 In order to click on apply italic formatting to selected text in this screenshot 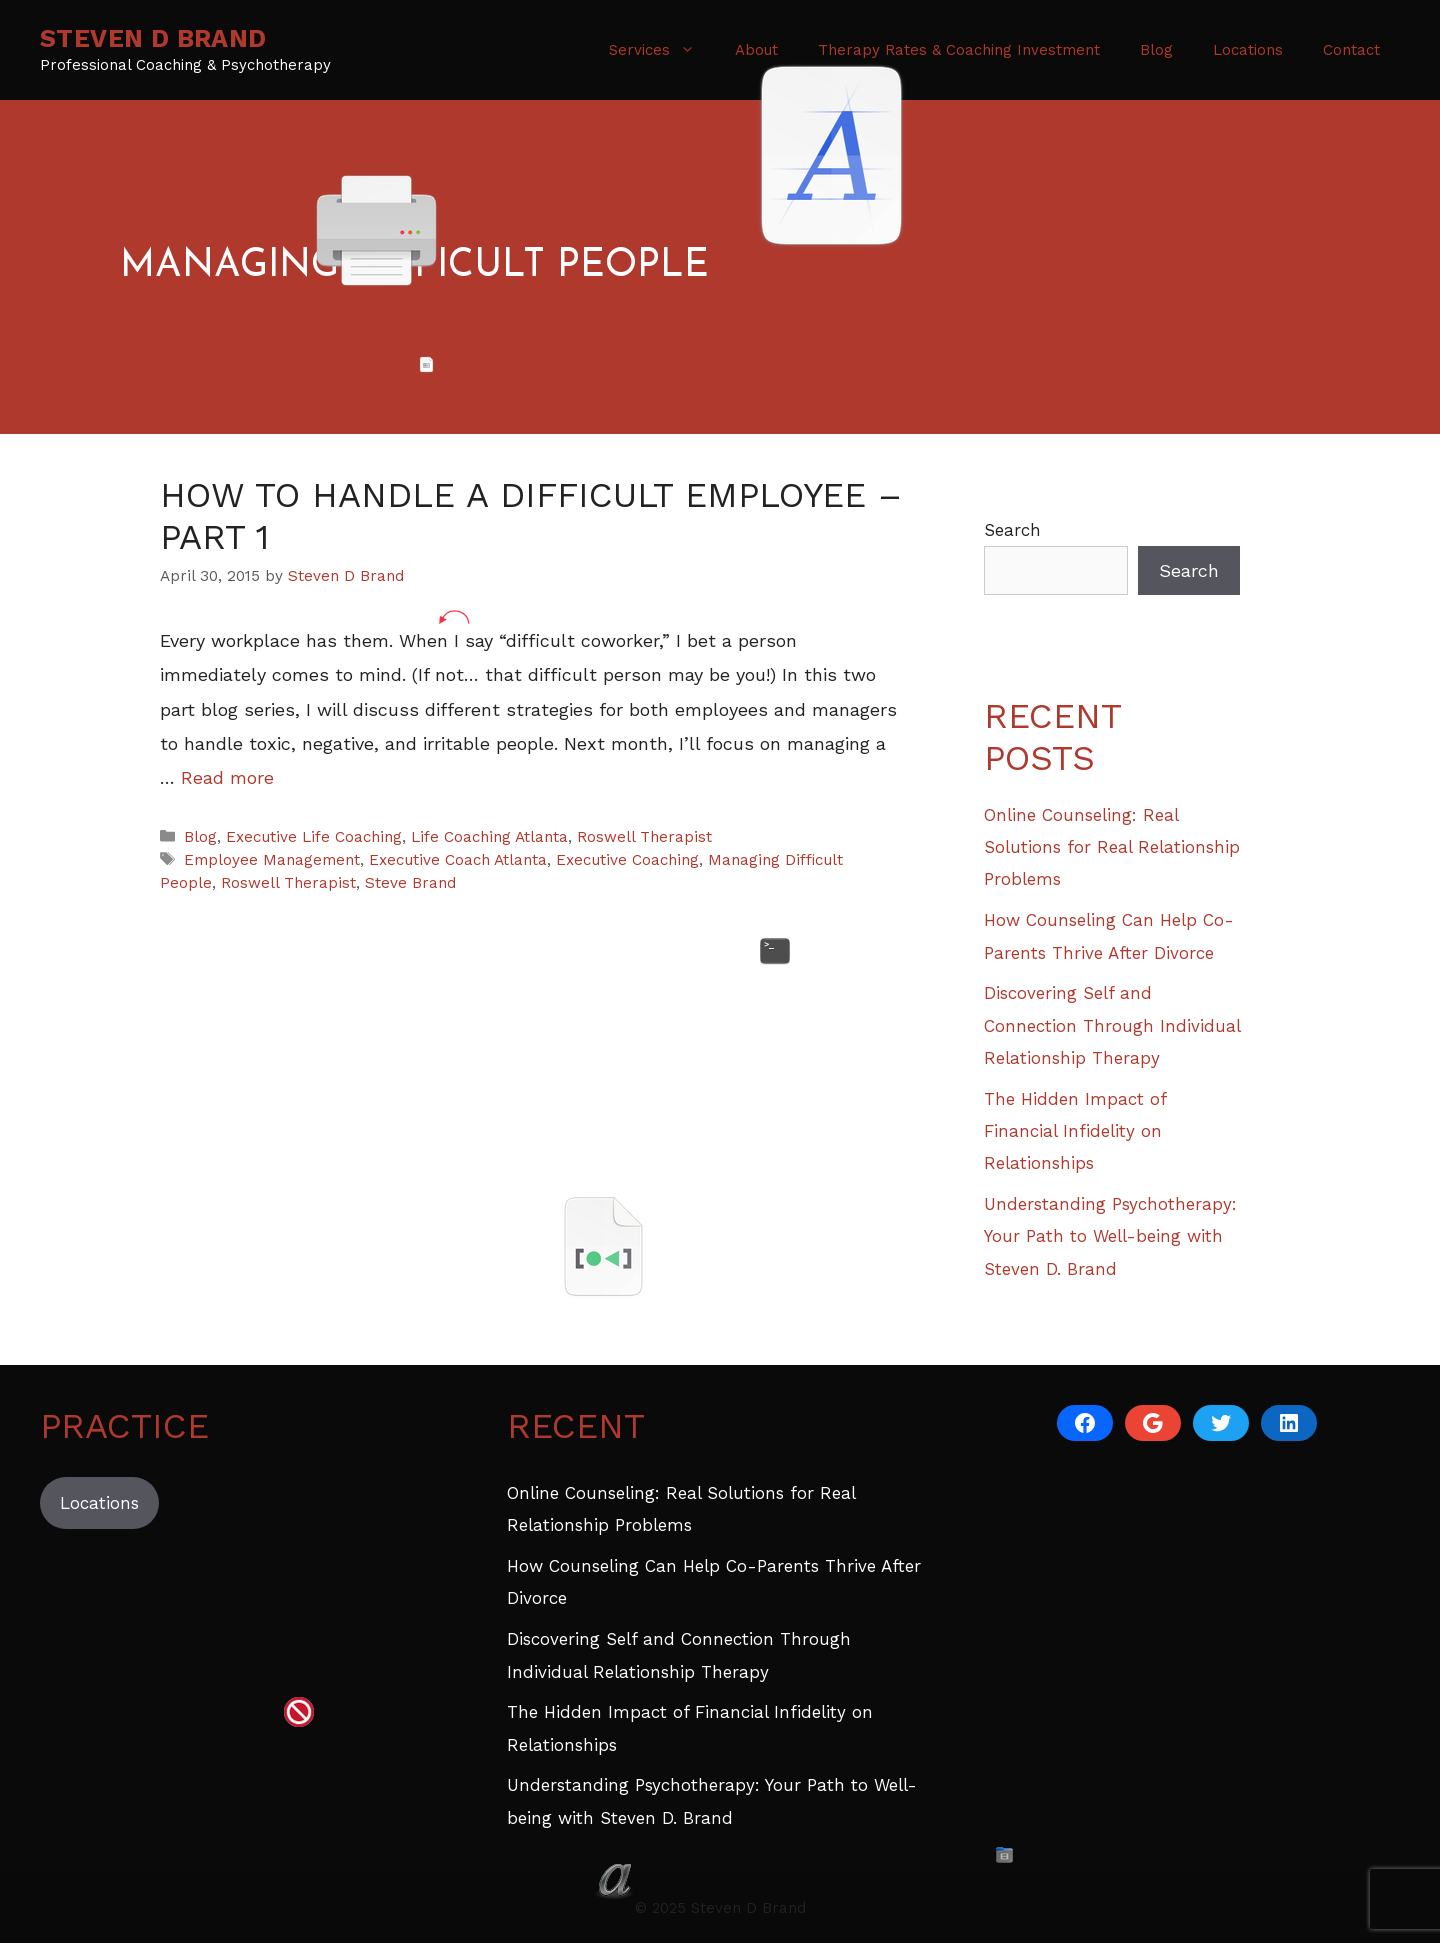, I will do `click(616, 1880)`.